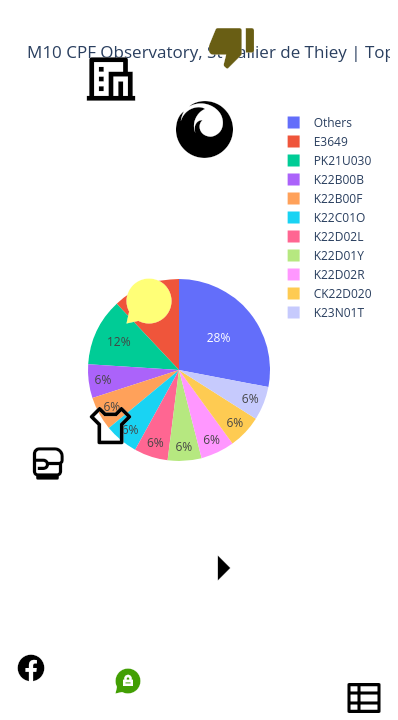 Image resolution: width=398 pixels, height=720 pixels. I want to click on navigate to the next item or screen, so click(222, 568).